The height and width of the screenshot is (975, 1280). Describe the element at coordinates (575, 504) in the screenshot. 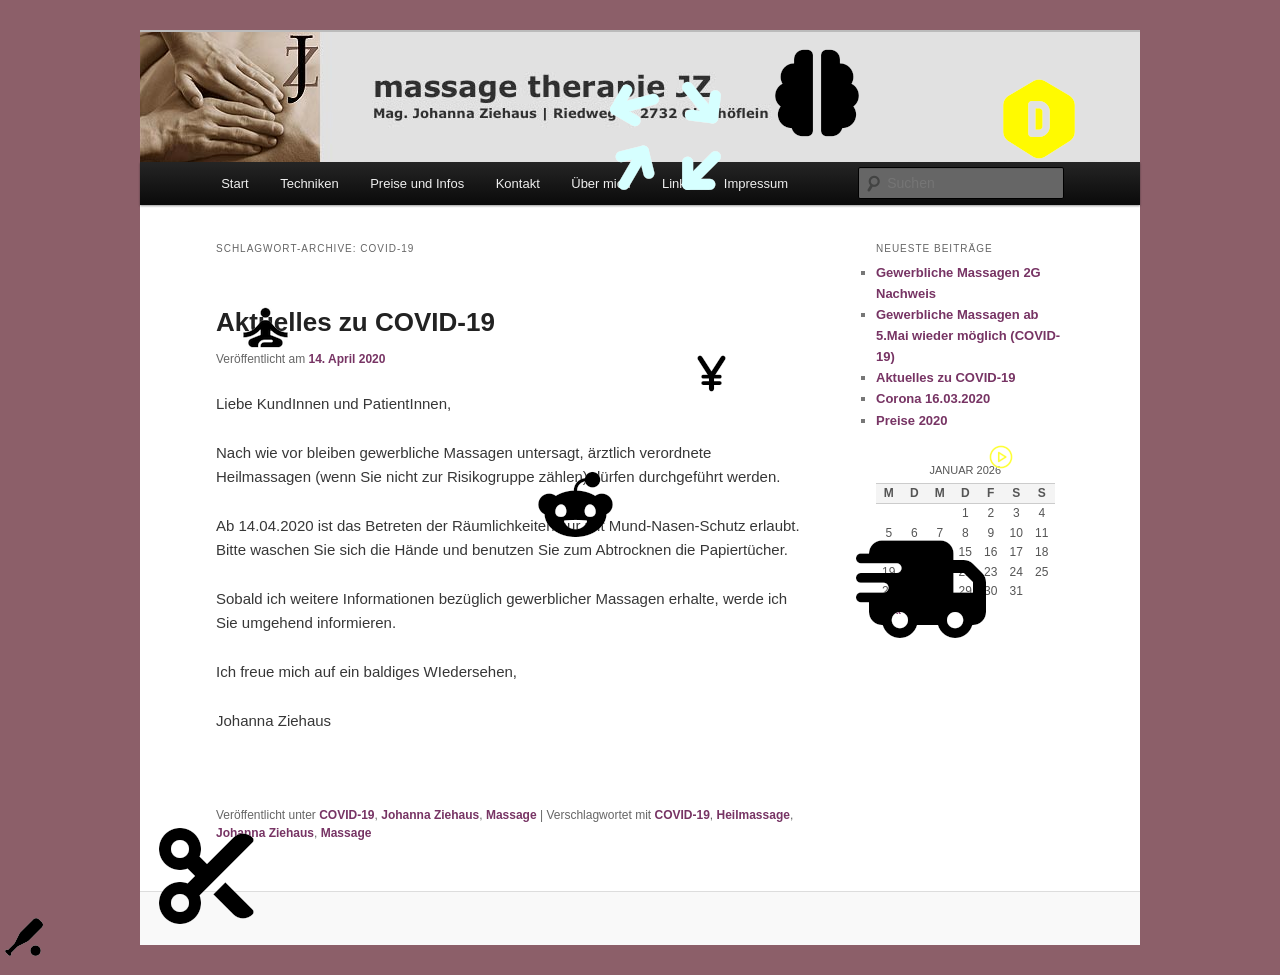

I see `open the reddit app` at that location.